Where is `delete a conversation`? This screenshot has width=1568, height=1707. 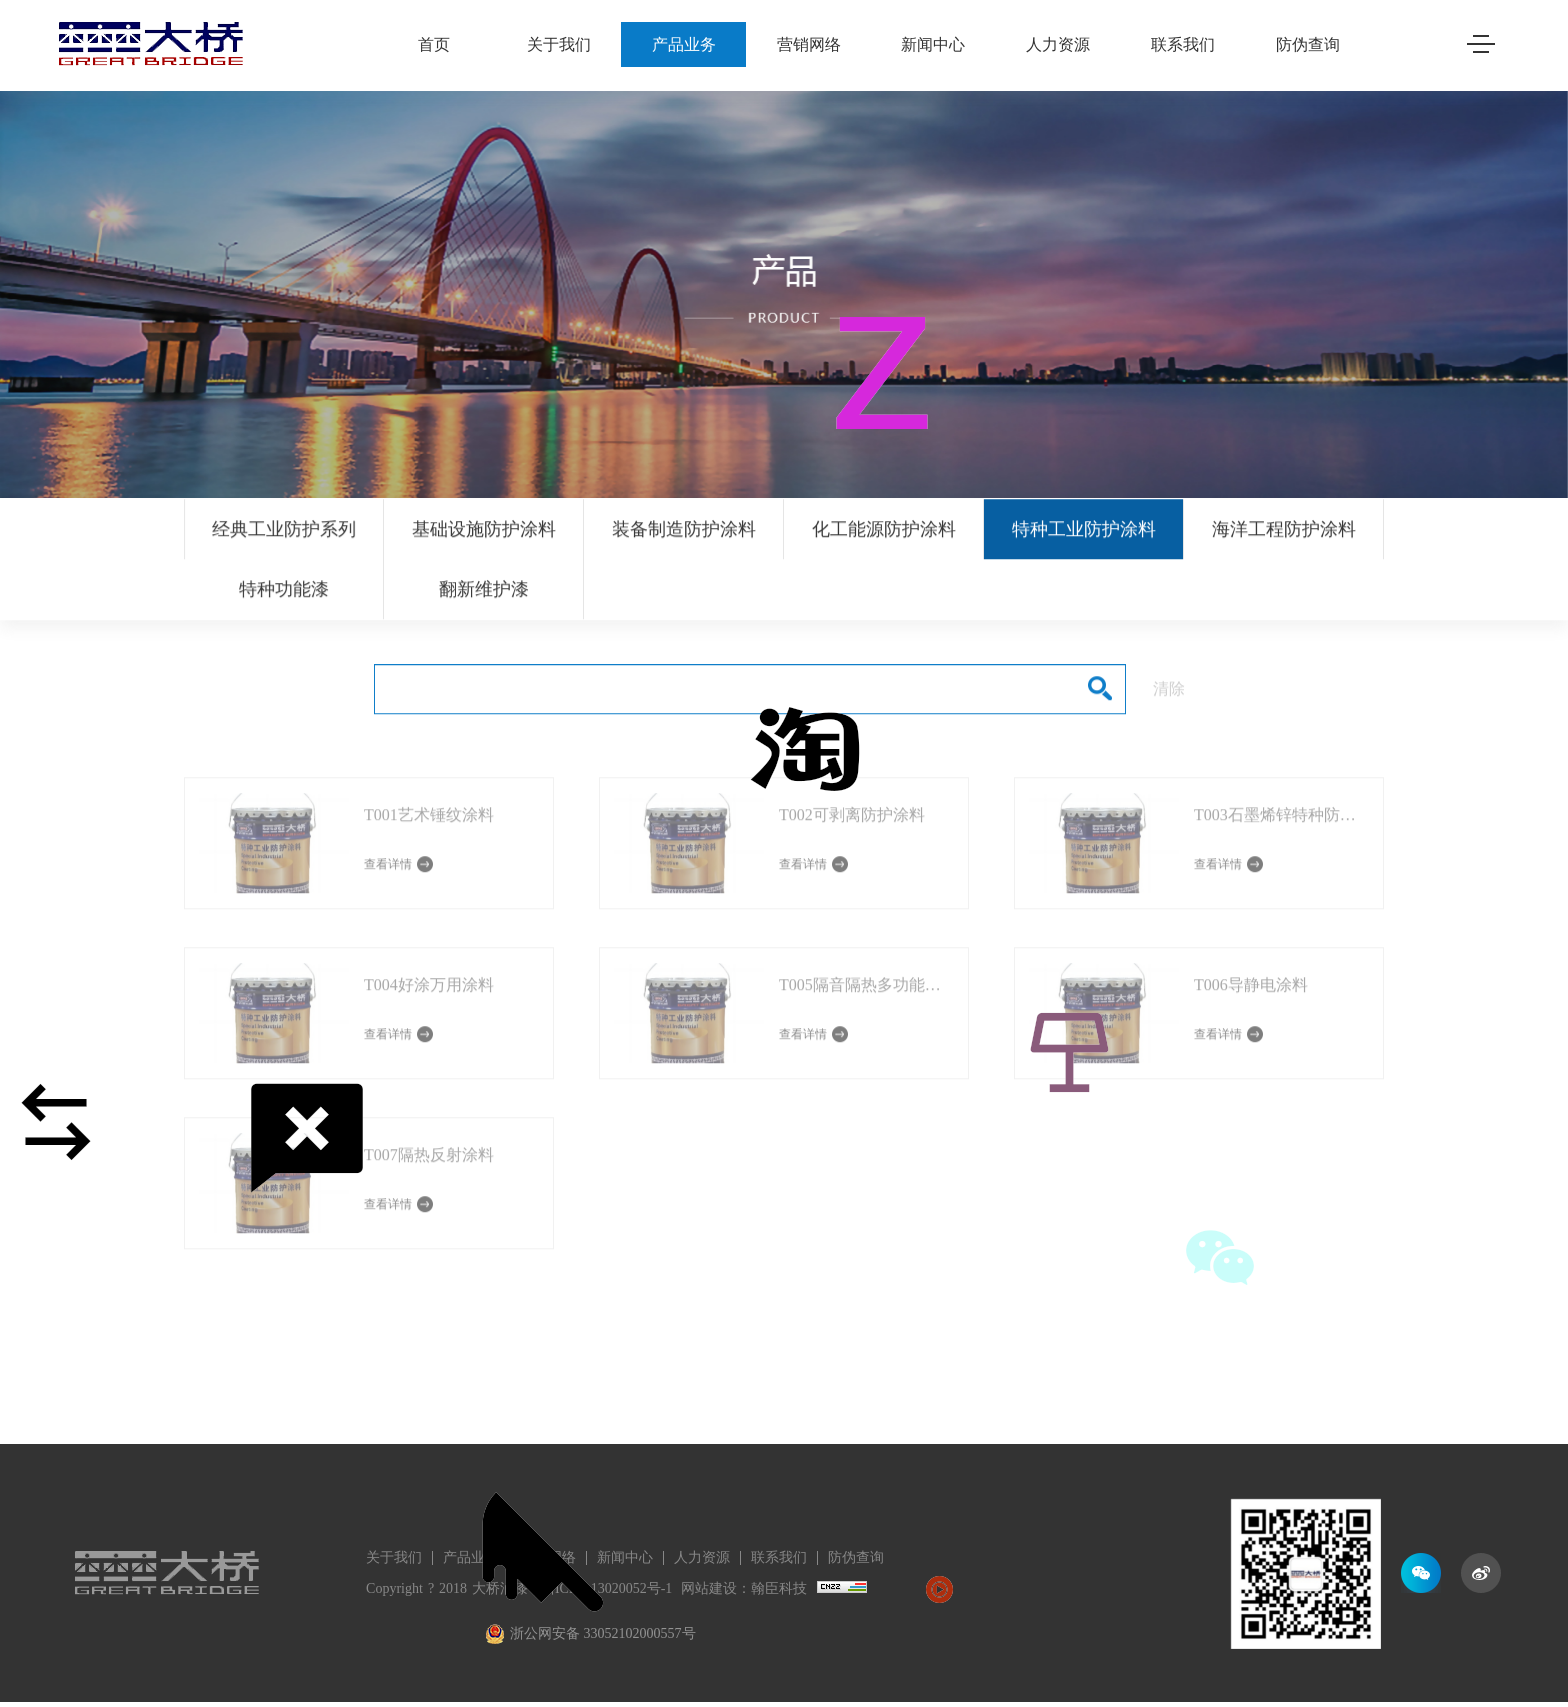
delete a conversation is located at coordinates (307, 1134).